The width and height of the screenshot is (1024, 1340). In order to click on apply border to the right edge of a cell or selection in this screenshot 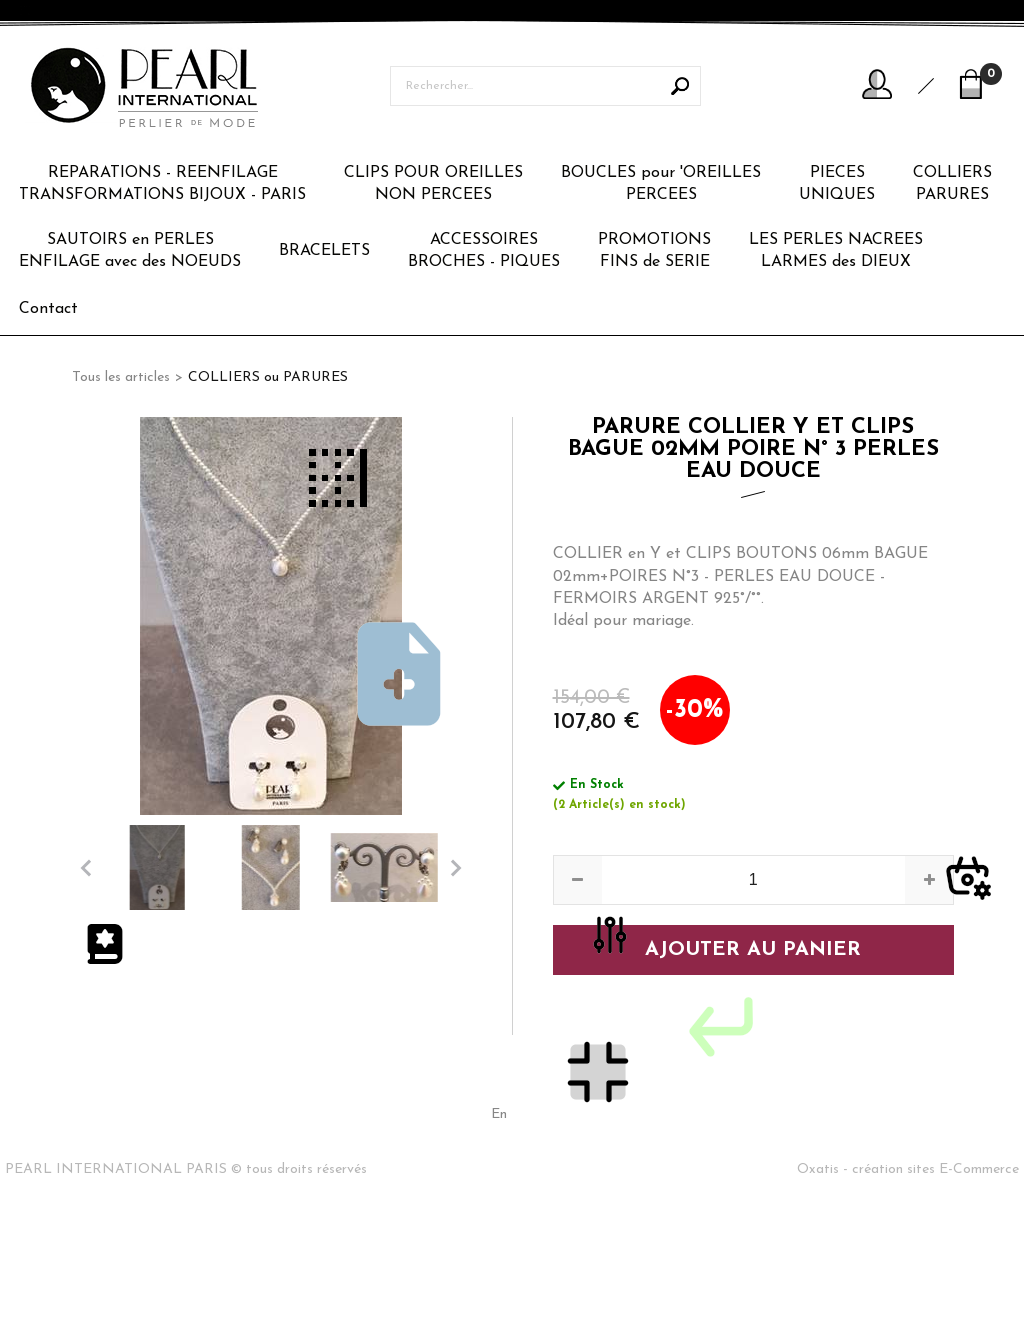, I will do `click(338, 478)`.